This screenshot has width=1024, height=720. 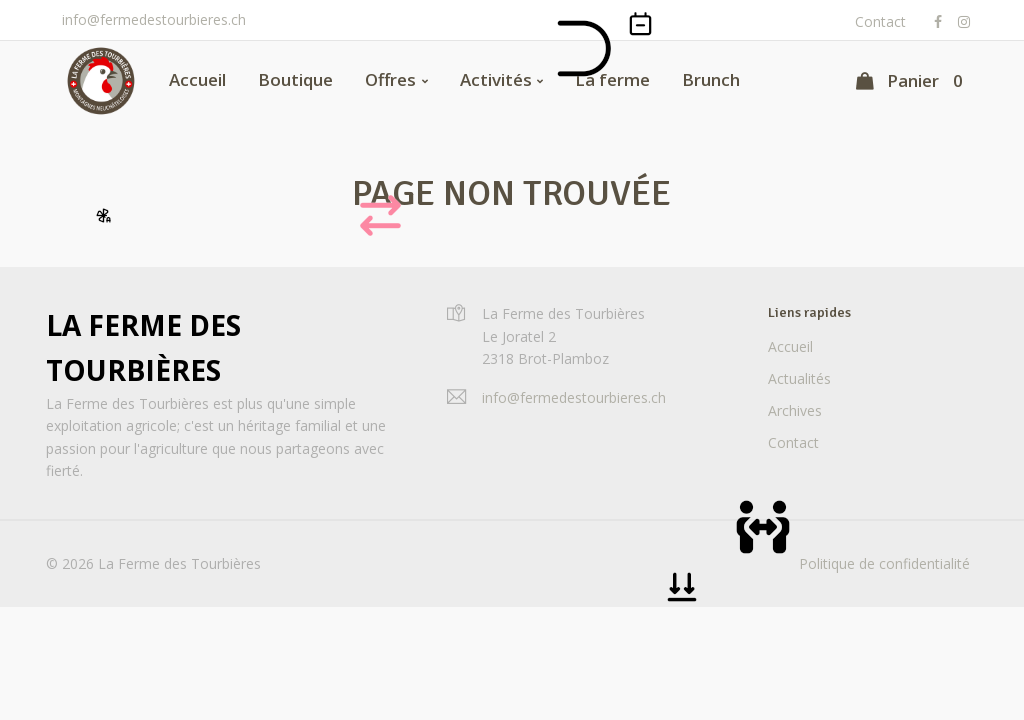 What do you see at coordinates (580, 48) in the screenshot?
I see `indicates a proper superset relationship in mathematical notation` at bounding box center [580, 48].